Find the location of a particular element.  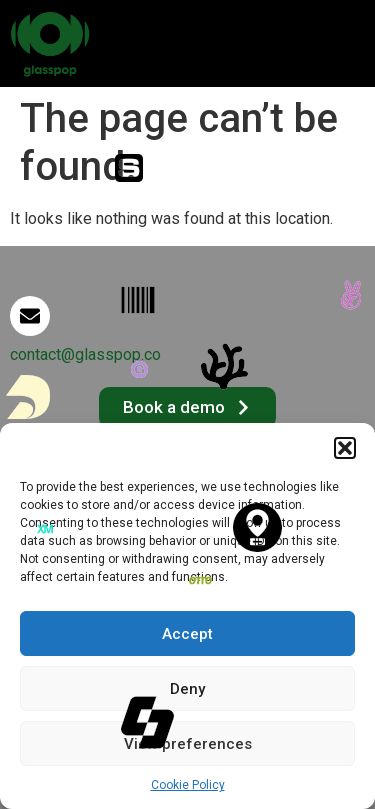

open VSCodium application is located at coordinates (224, 366).